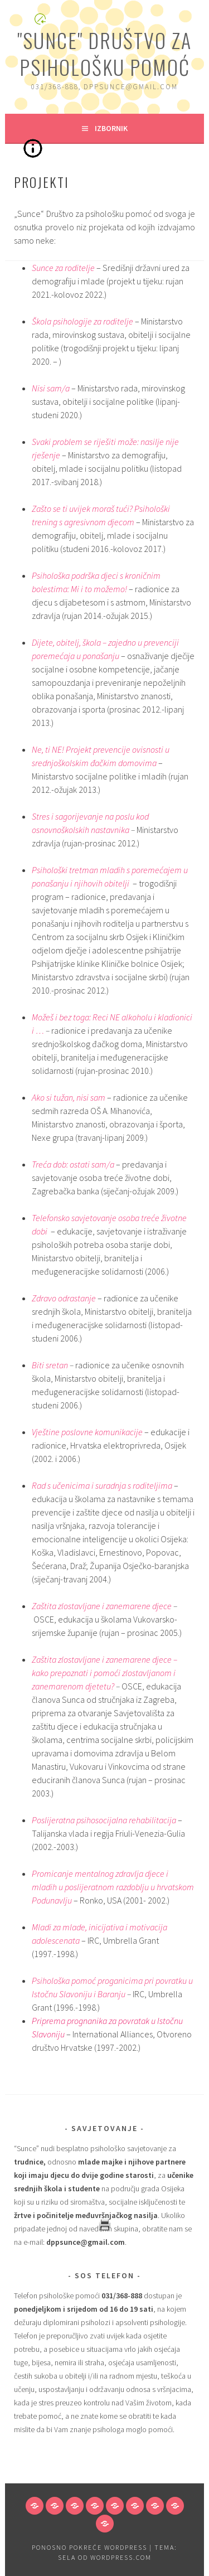 This screenshot has width=209, height=2576. Describe the element at coordinates (40, 19) in the screenshot. I see `indicates a tracked issue was closed as not planned` at that location.